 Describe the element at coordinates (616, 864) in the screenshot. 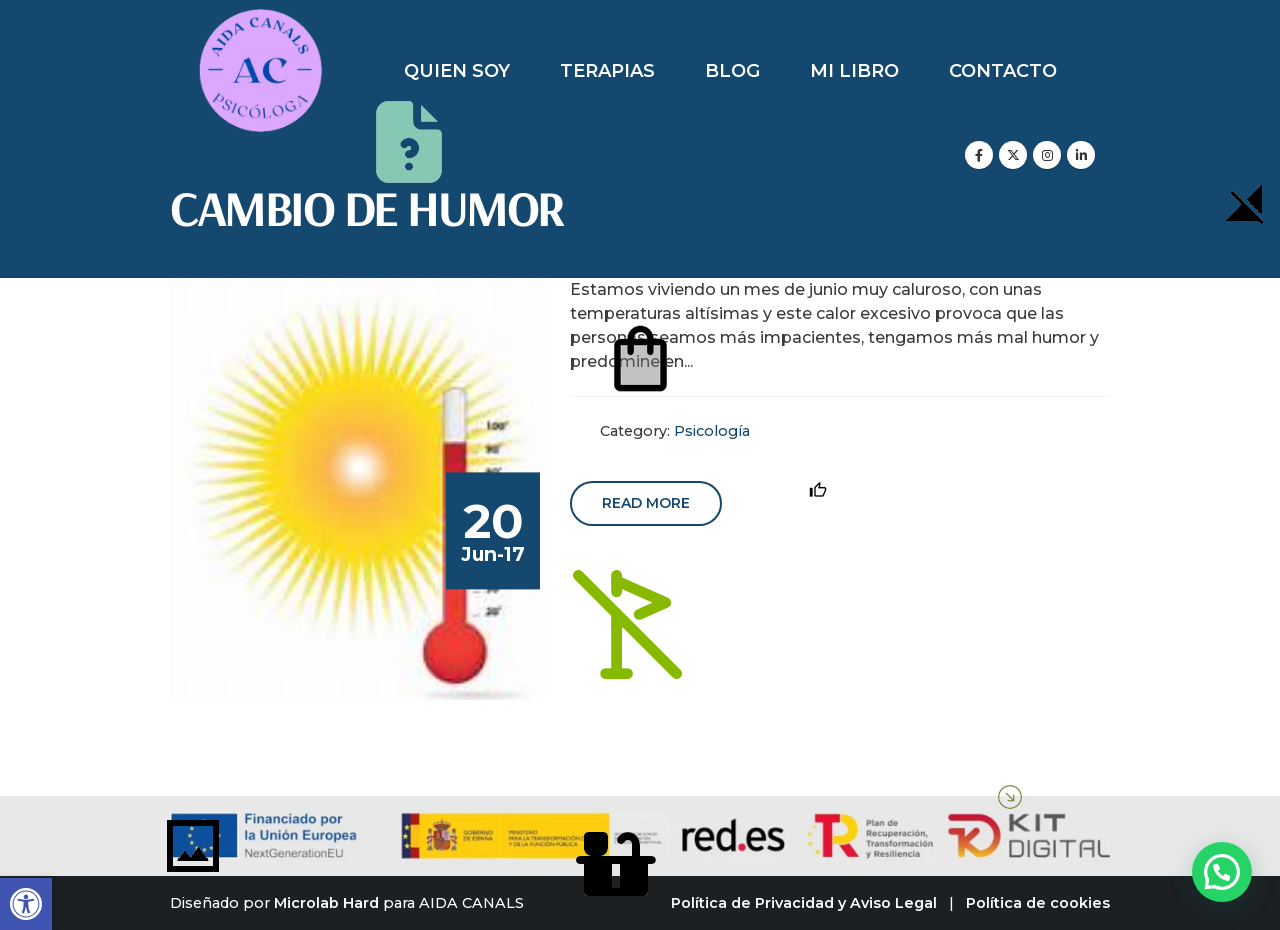

I see `browse kitchen countertop options` at that location.